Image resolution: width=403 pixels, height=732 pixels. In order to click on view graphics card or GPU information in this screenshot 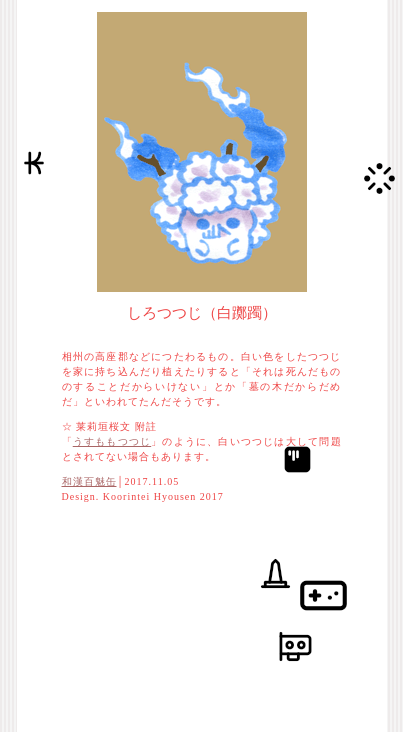, I will do `click(295, 646)`.